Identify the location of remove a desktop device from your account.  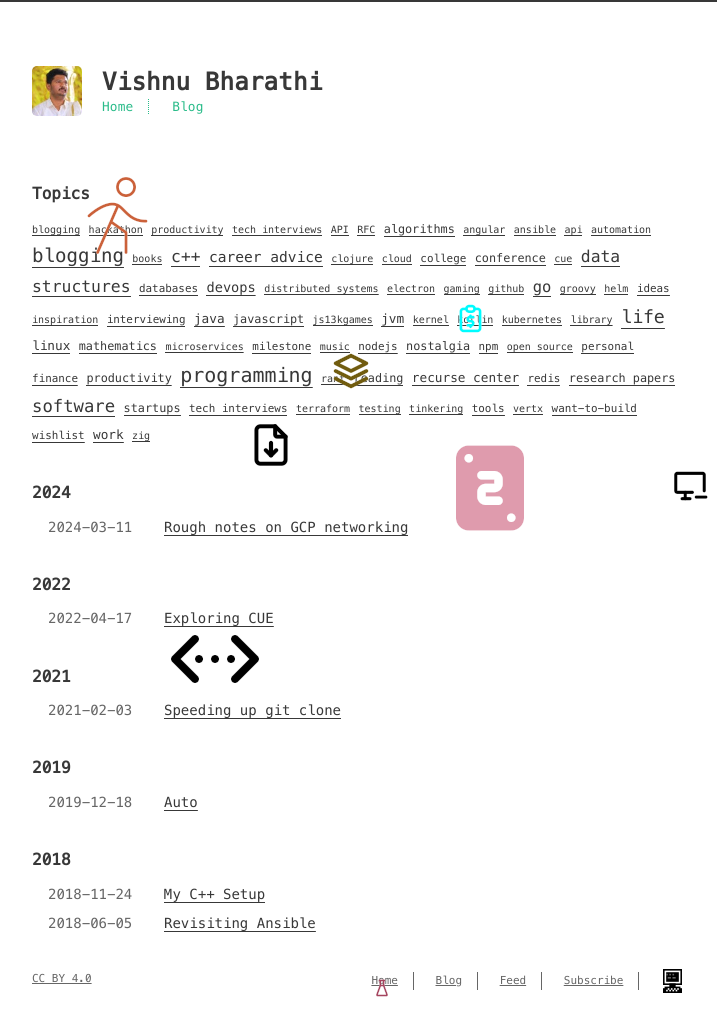
(690, 486).